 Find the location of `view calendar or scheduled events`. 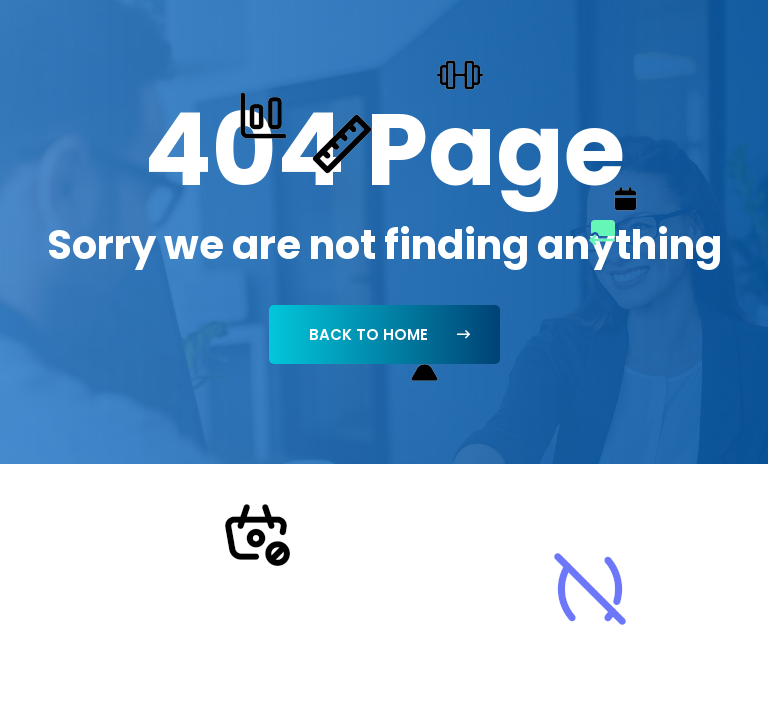

view calendar or scheduled events is located at coordinates (625, 199).